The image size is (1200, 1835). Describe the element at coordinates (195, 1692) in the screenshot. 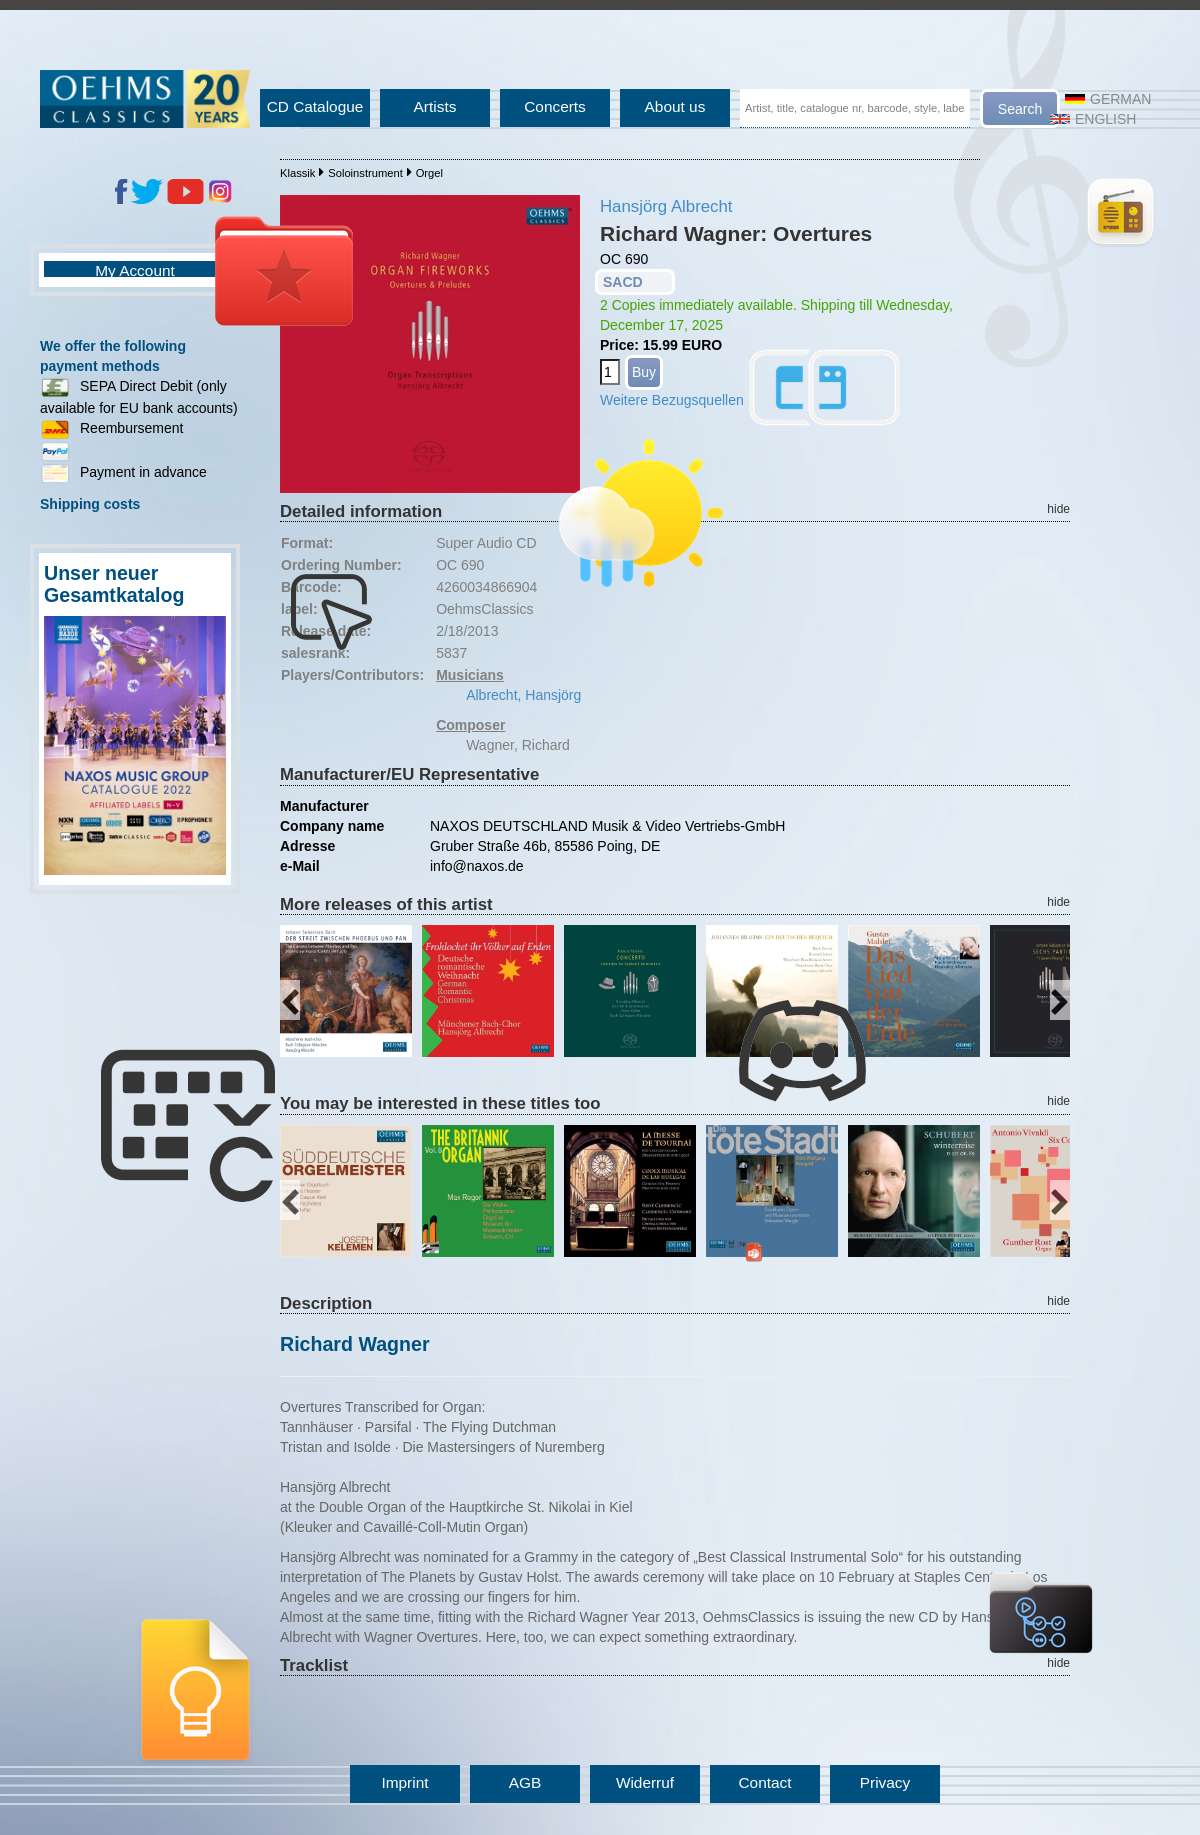

I see `open a google keep note file` at that location.